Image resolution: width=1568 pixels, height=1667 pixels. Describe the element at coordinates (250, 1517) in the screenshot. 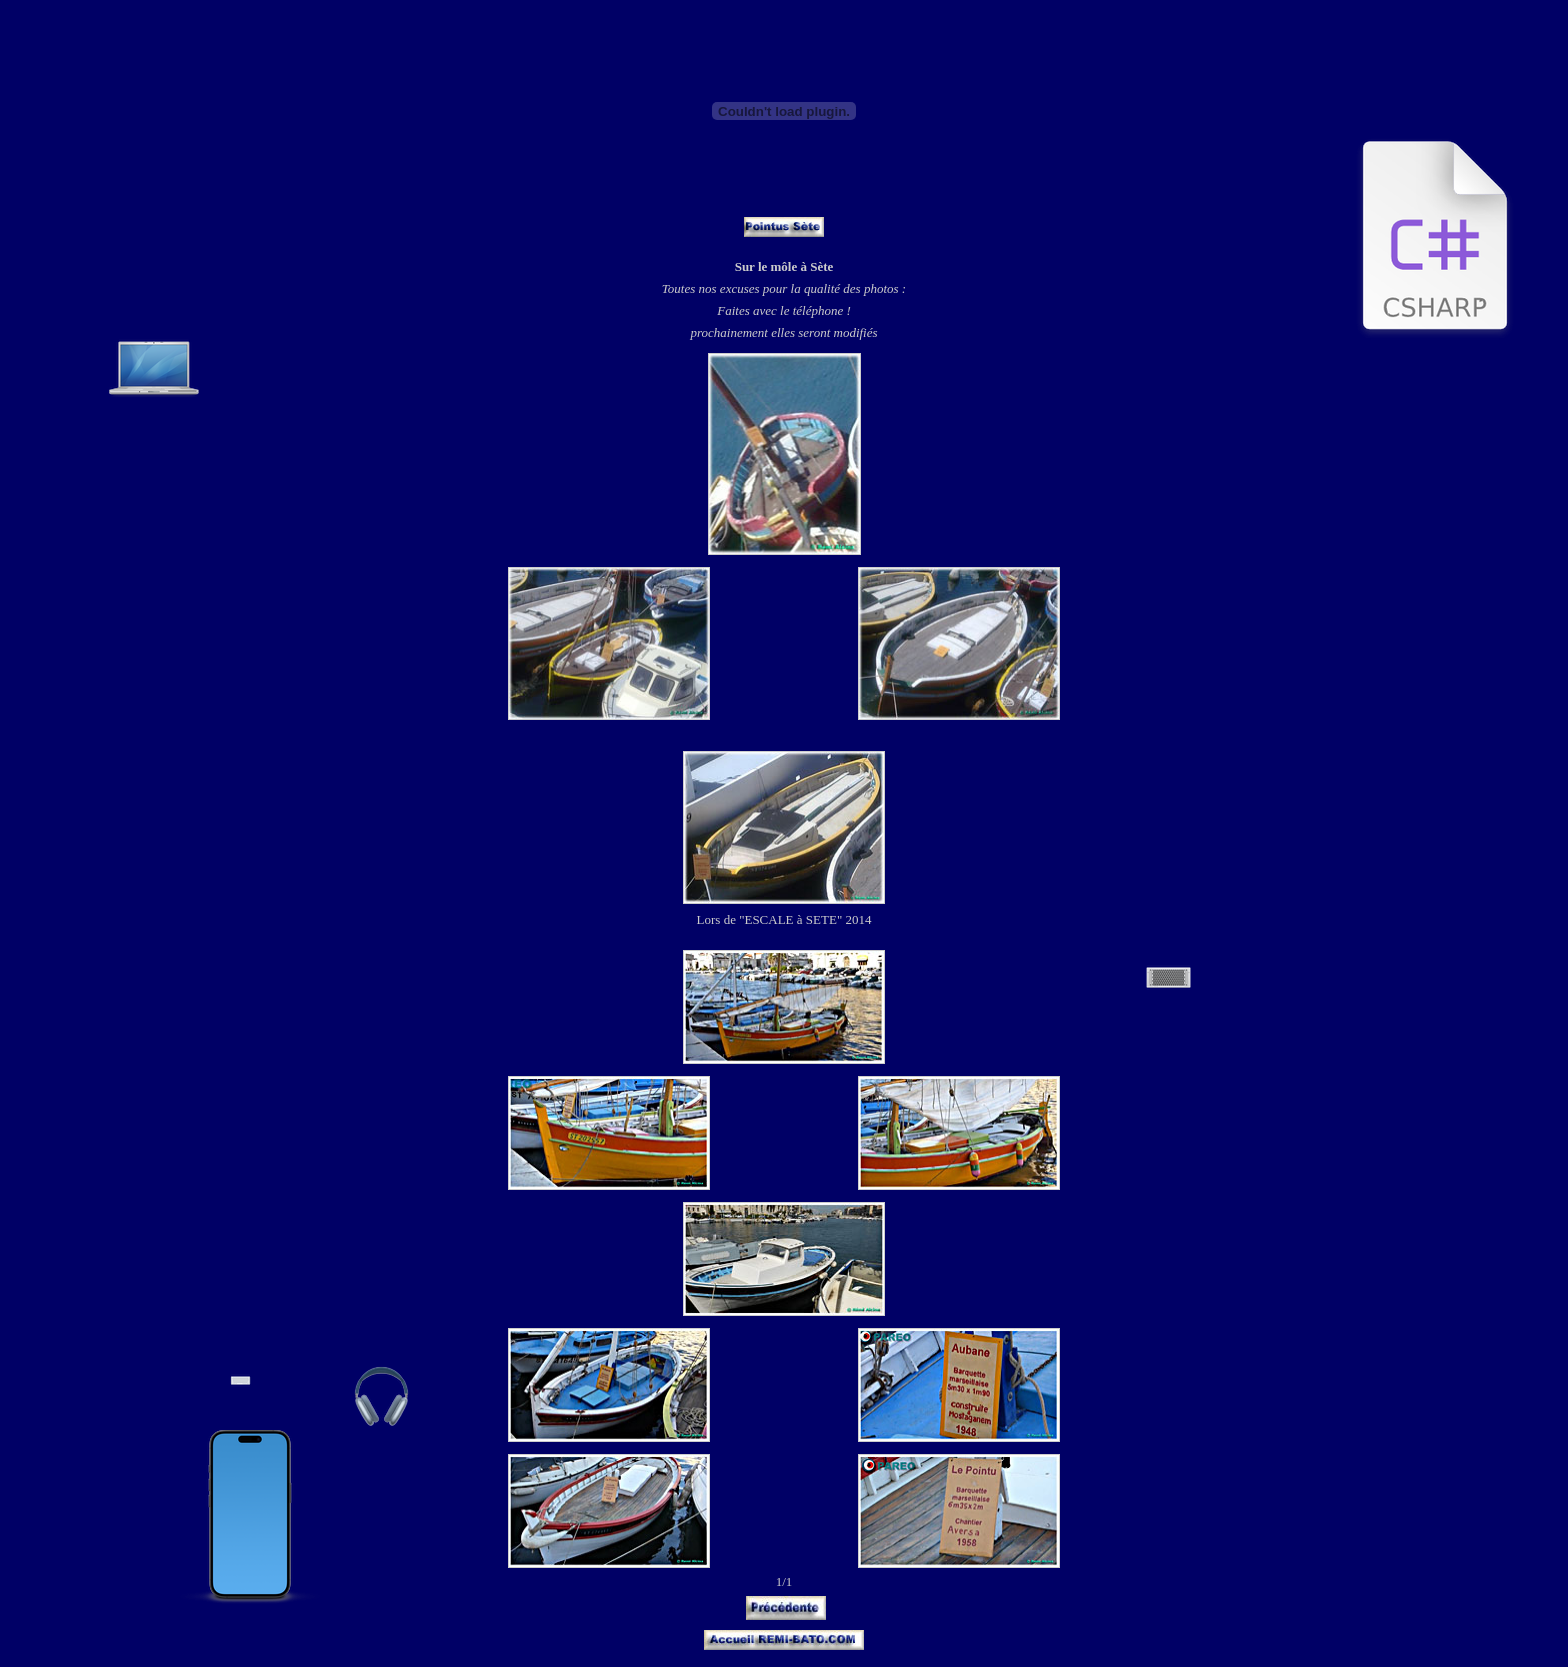

I see `iPhone 16 device icon` at that location.